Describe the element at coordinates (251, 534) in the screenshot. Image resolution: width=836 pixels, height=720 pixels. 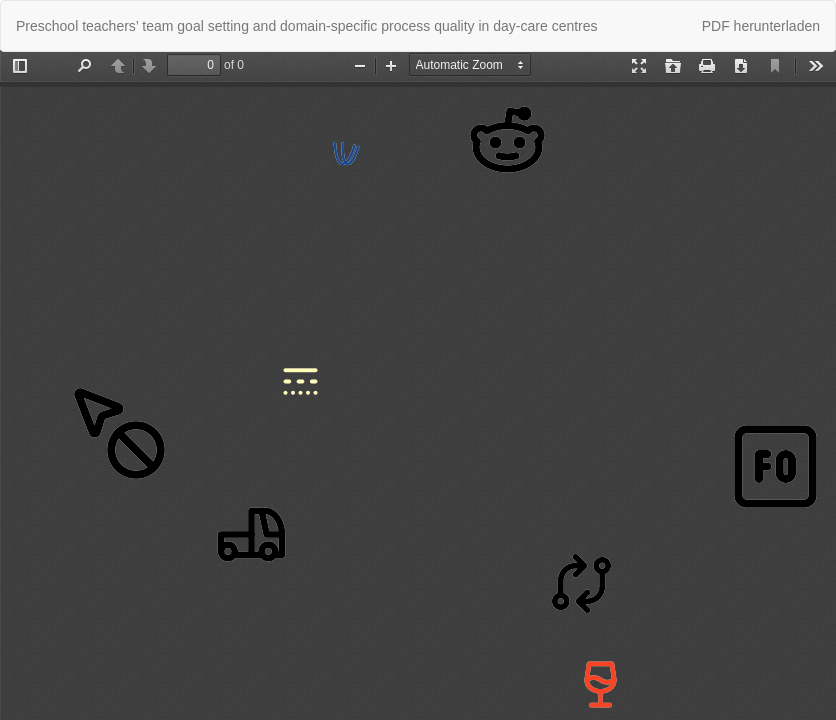
I see `track shipment or delivery status` at that location.